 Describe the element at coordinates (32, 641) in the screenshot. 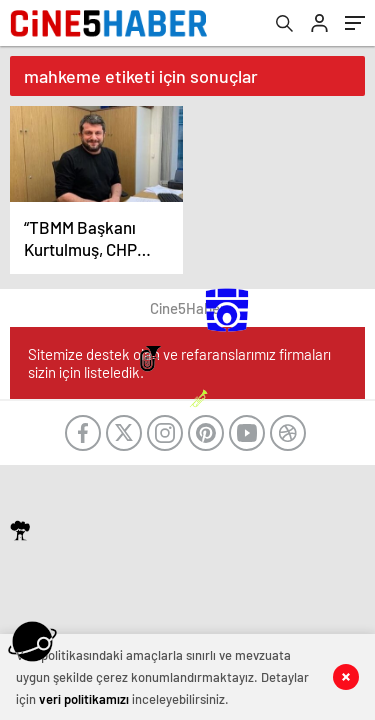

I see `view orbital mechanics or space simulation settings` at that location.